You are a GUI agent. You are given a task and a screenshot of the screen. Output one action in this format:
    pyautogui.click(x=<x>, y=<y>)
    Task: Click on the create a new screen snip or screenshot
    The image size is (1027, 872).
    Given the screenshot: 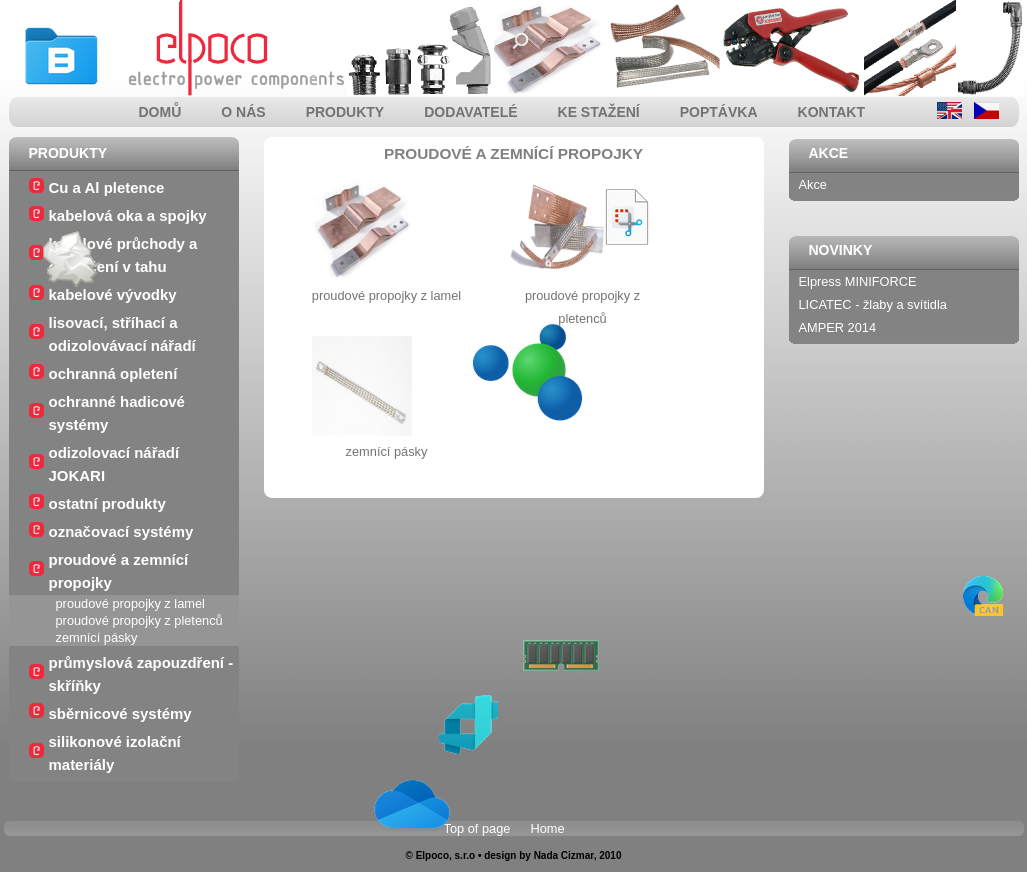 What is the action you would take?
    pyautogui.click(x=627, y=217)
    